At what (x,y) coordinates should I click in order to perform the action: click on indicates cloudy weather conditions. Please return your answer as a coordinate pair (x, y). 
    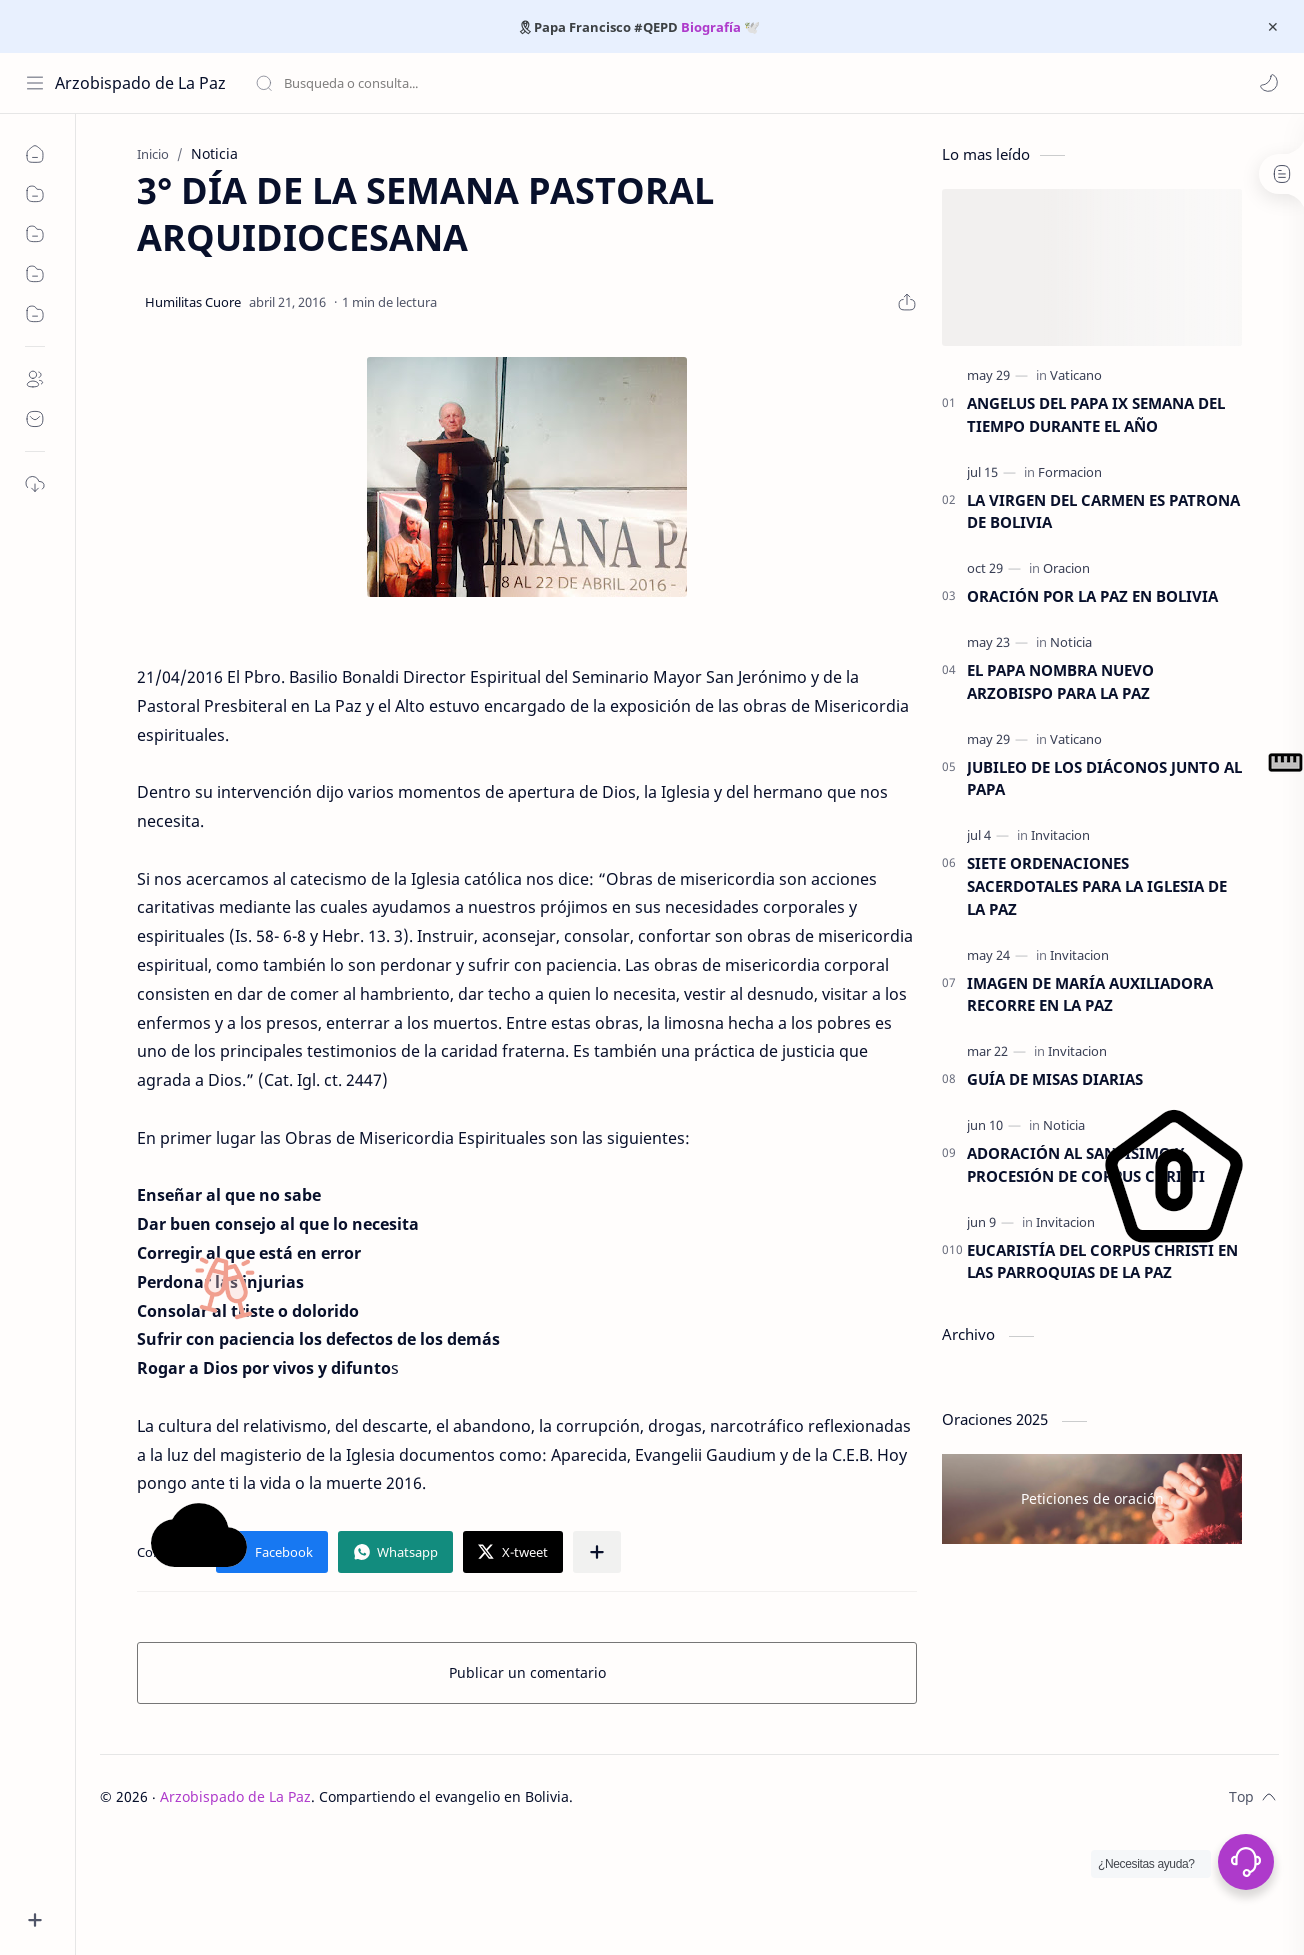
    Looking at the image, I should click on (199, 1535).